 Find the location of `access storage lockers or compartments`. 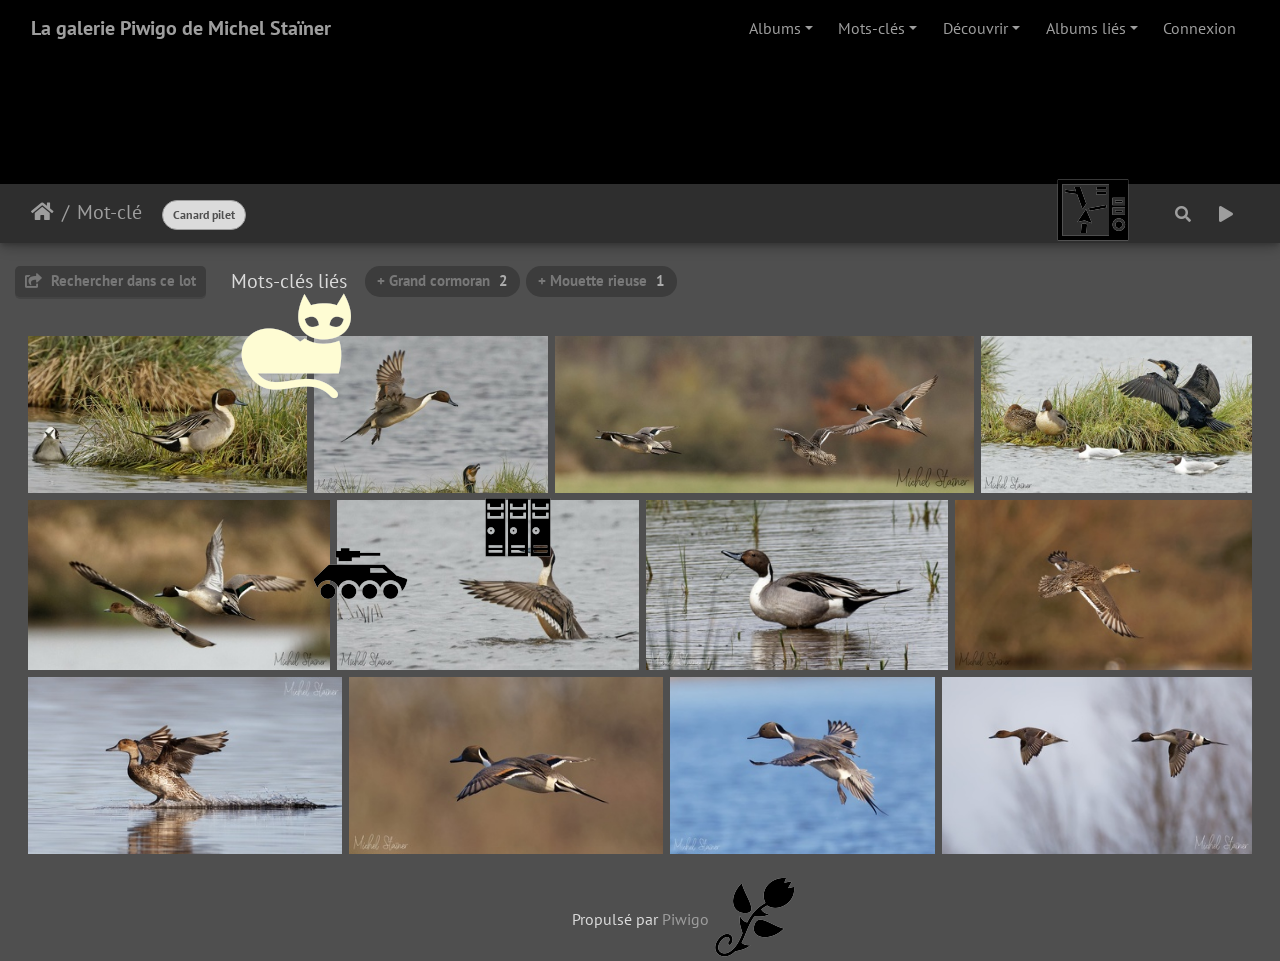

access storage lockers or compartments is located at coordinates (518, 524).